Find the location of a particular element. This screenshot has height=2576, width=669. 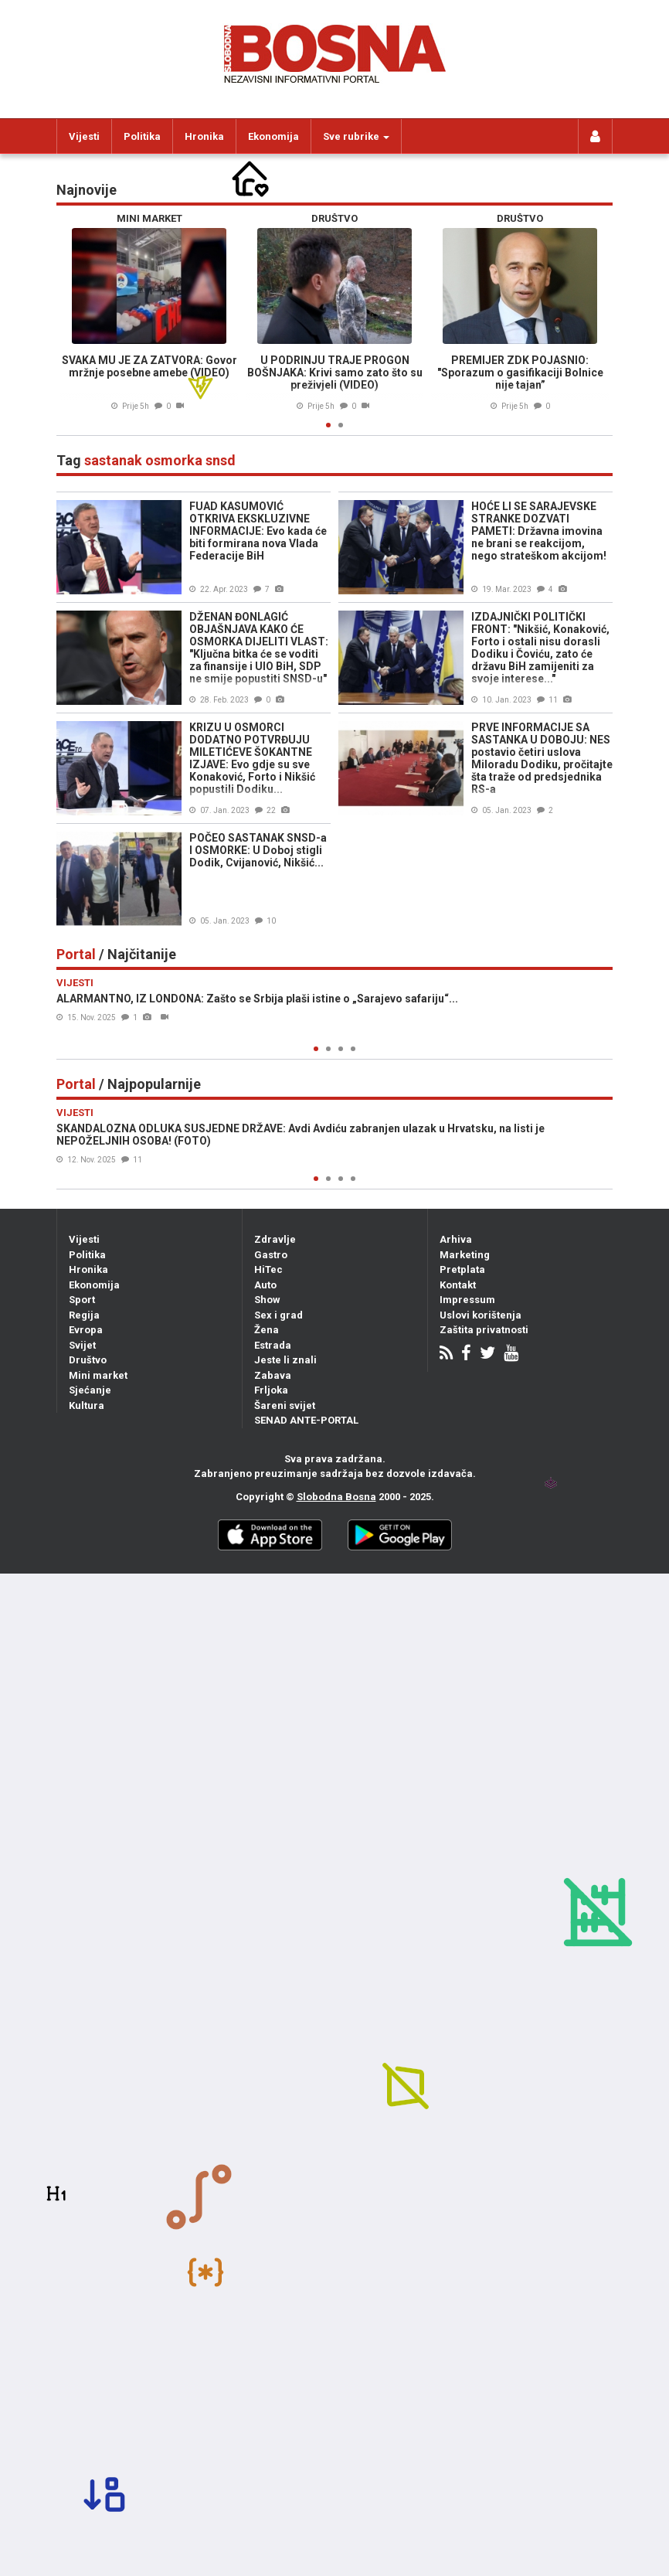

disable perspective view mode is located at coordinates (406, 2086).